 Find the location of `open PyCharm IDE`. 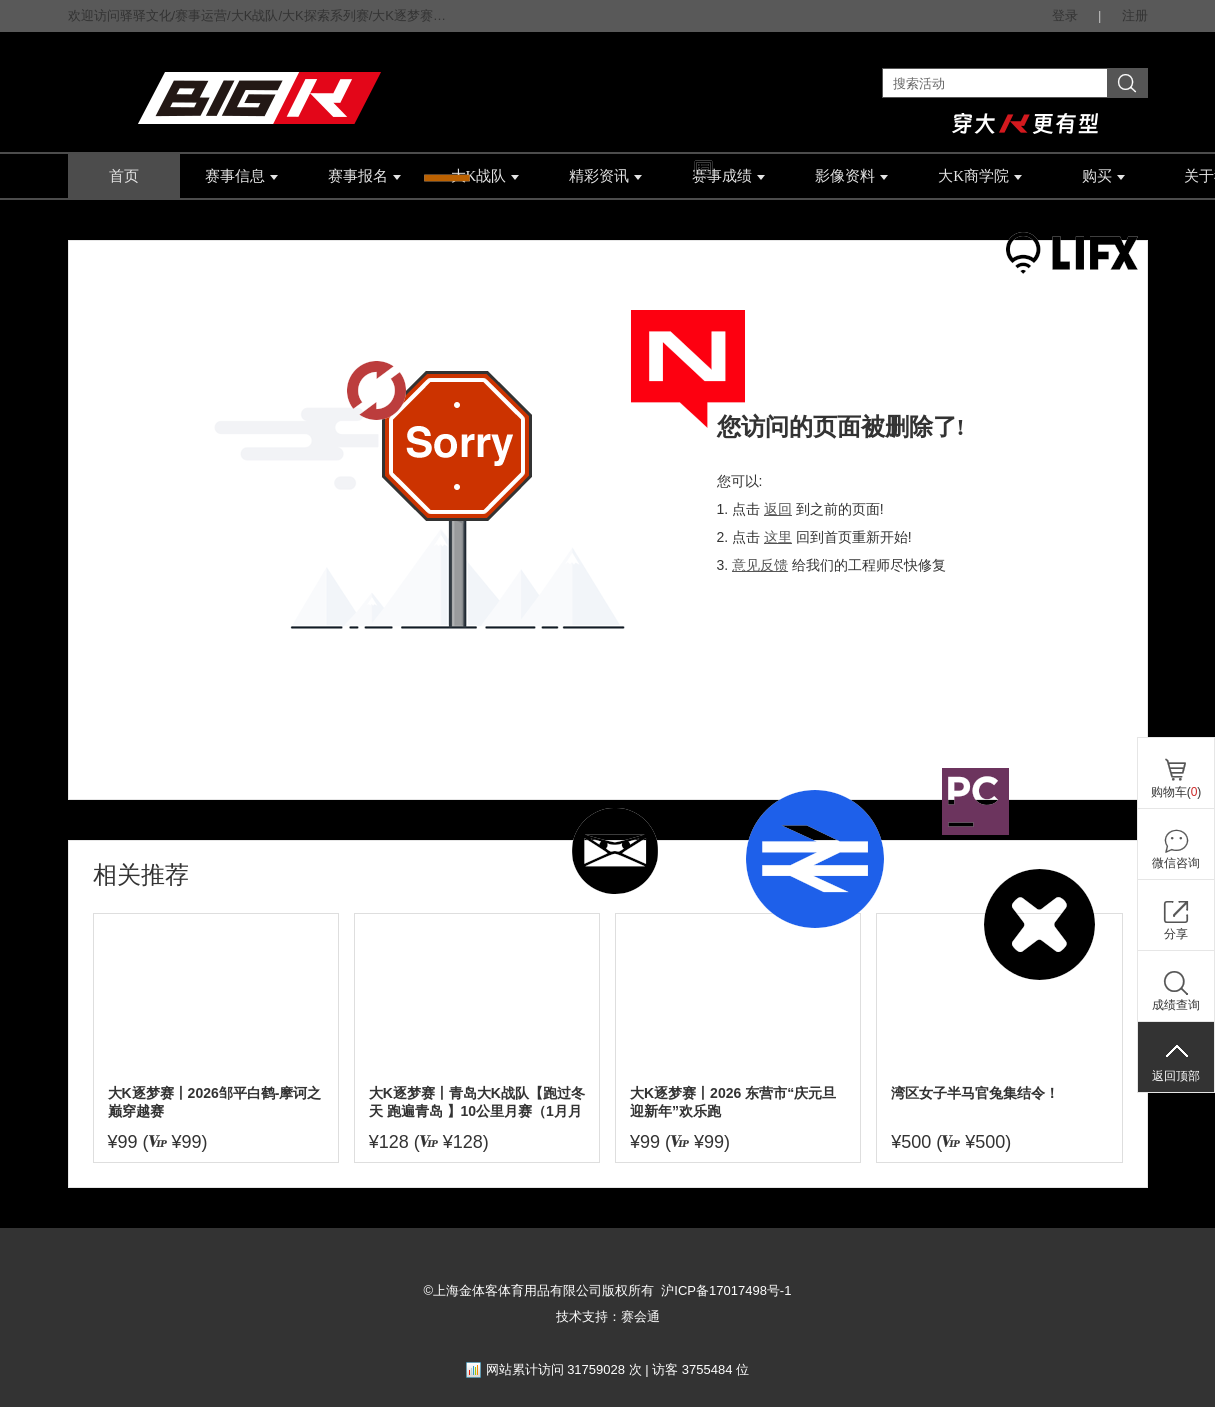

open PyCharm IDE is located at coordinates (975, 801).